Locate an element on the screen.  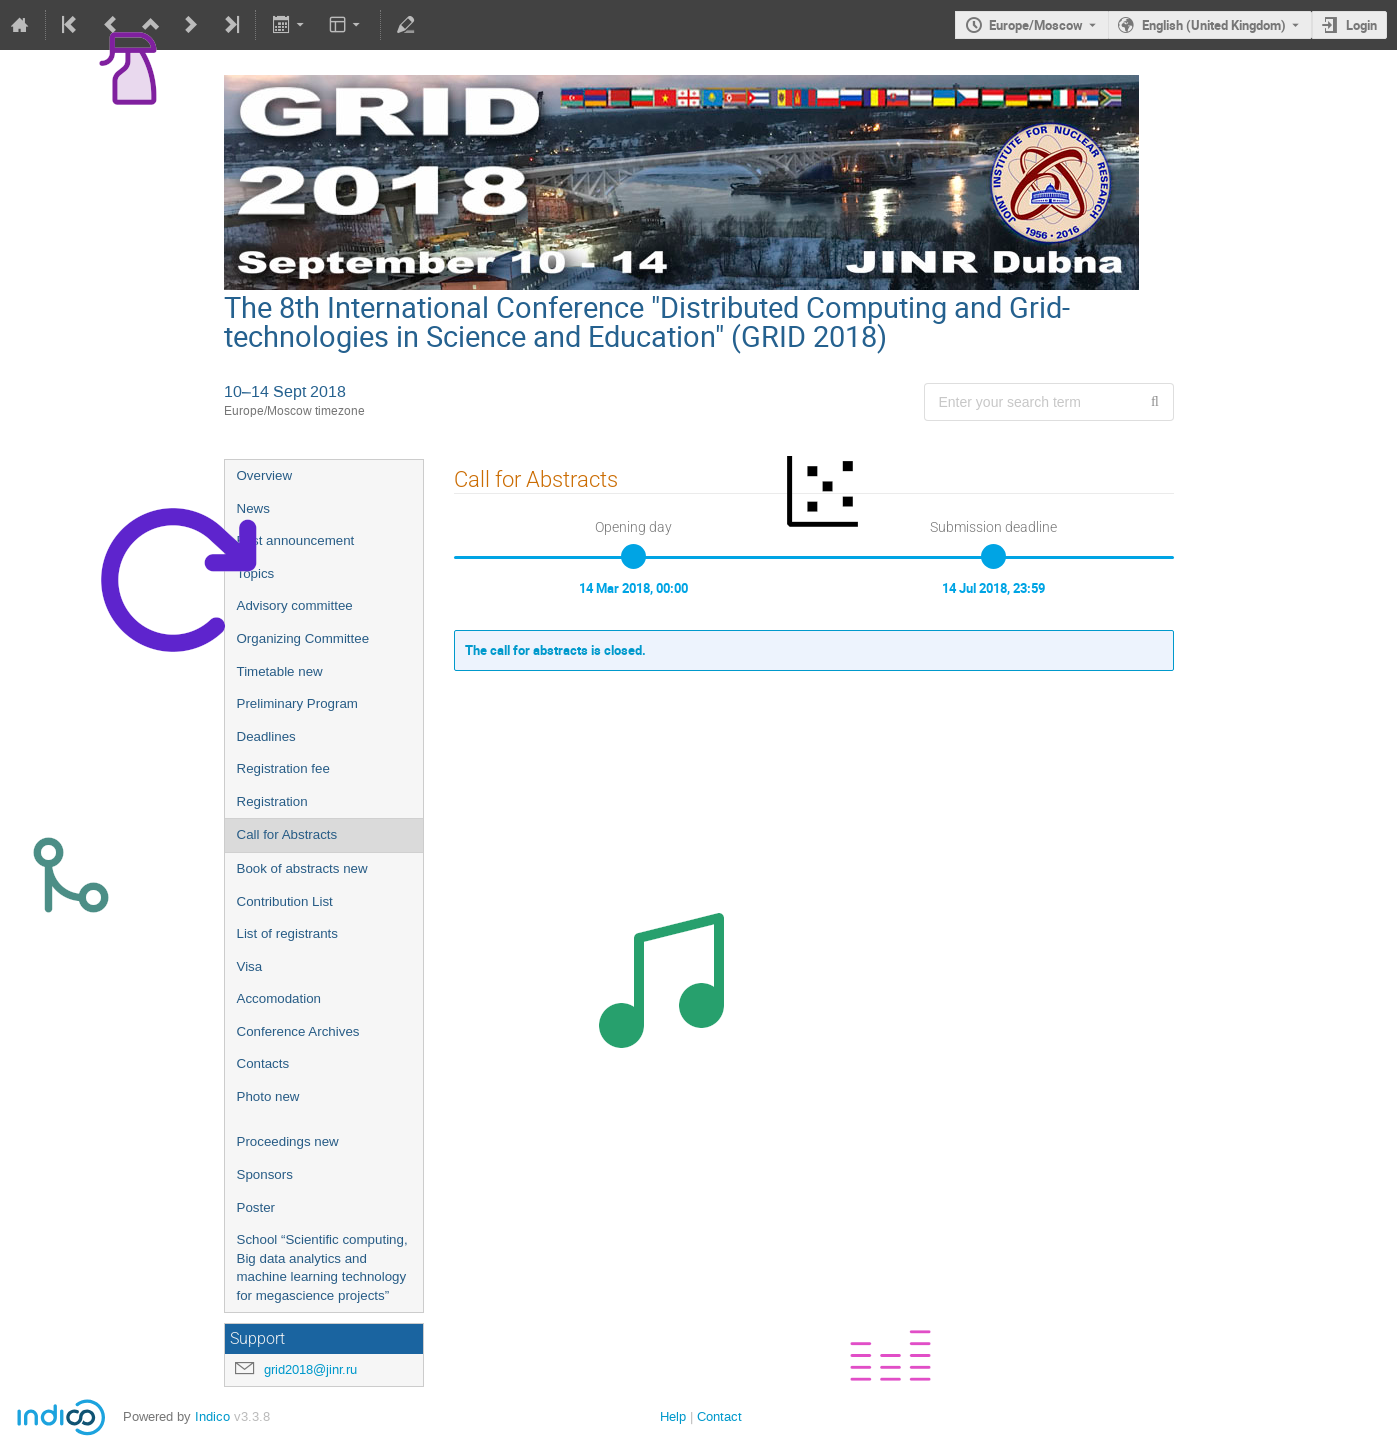
access music library or audio files is located at coordinates (669, 983).